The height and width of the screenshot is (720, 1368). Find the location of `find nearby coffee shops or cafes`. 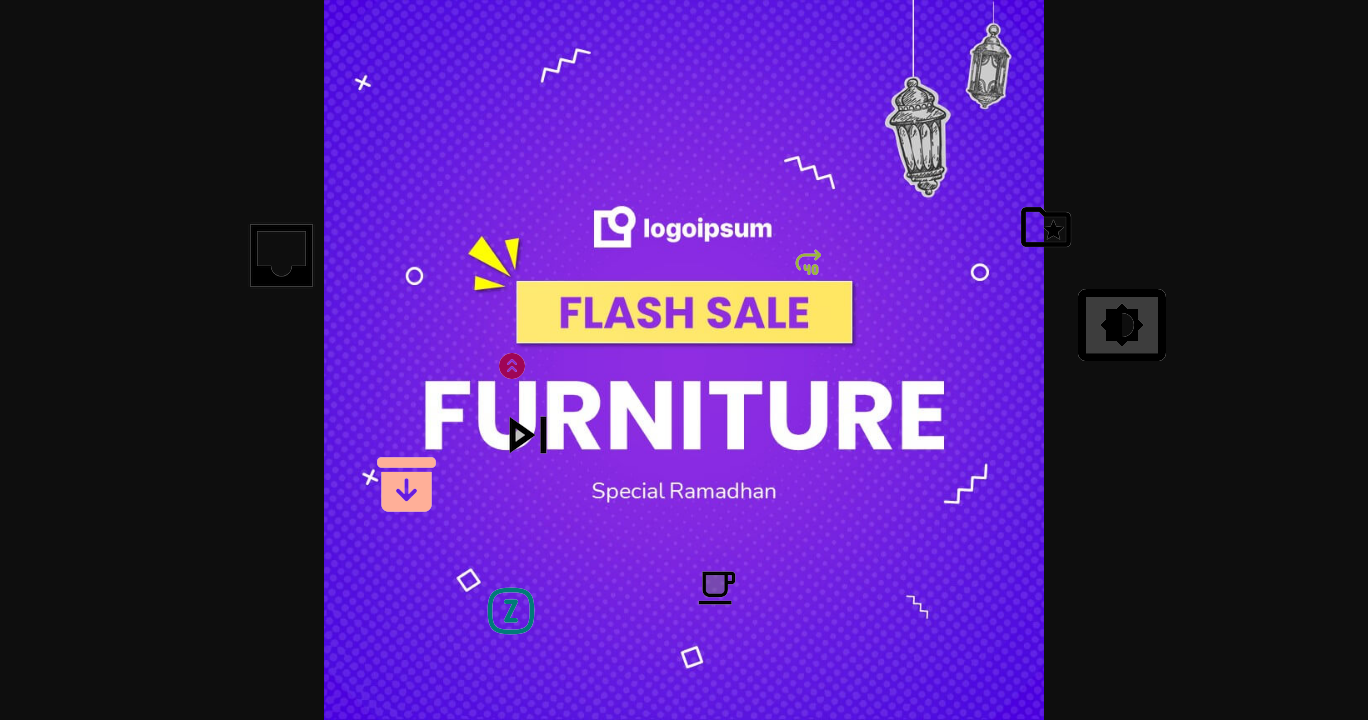

find nearby coffee shops or cafes is located at coordinates (717, 588).